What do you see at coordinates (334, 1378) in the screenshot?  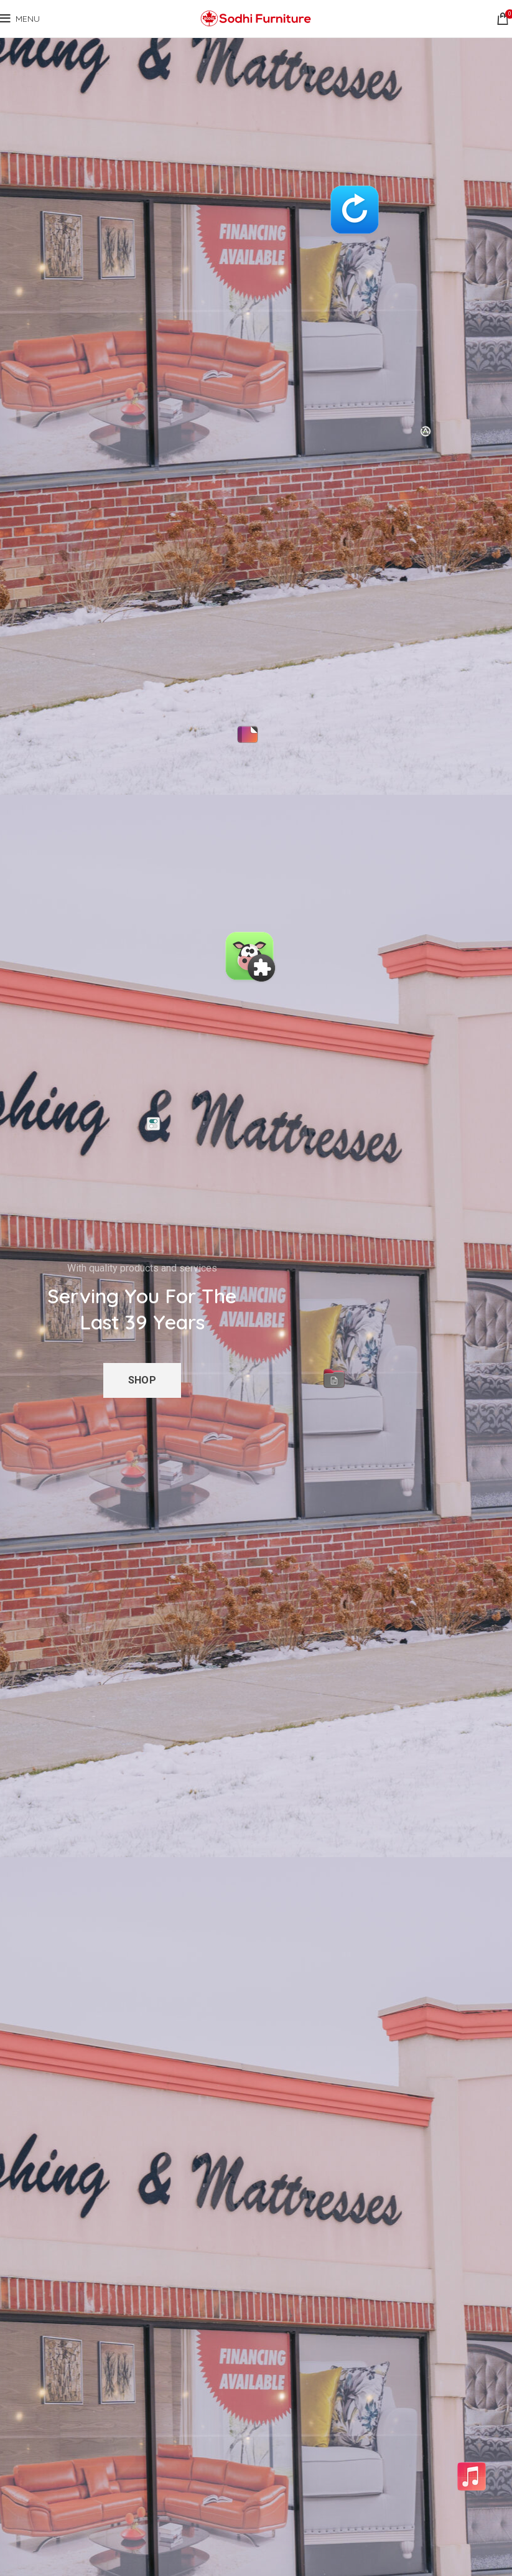 I see `open your documents folder` at bounding box center [334, 1378].